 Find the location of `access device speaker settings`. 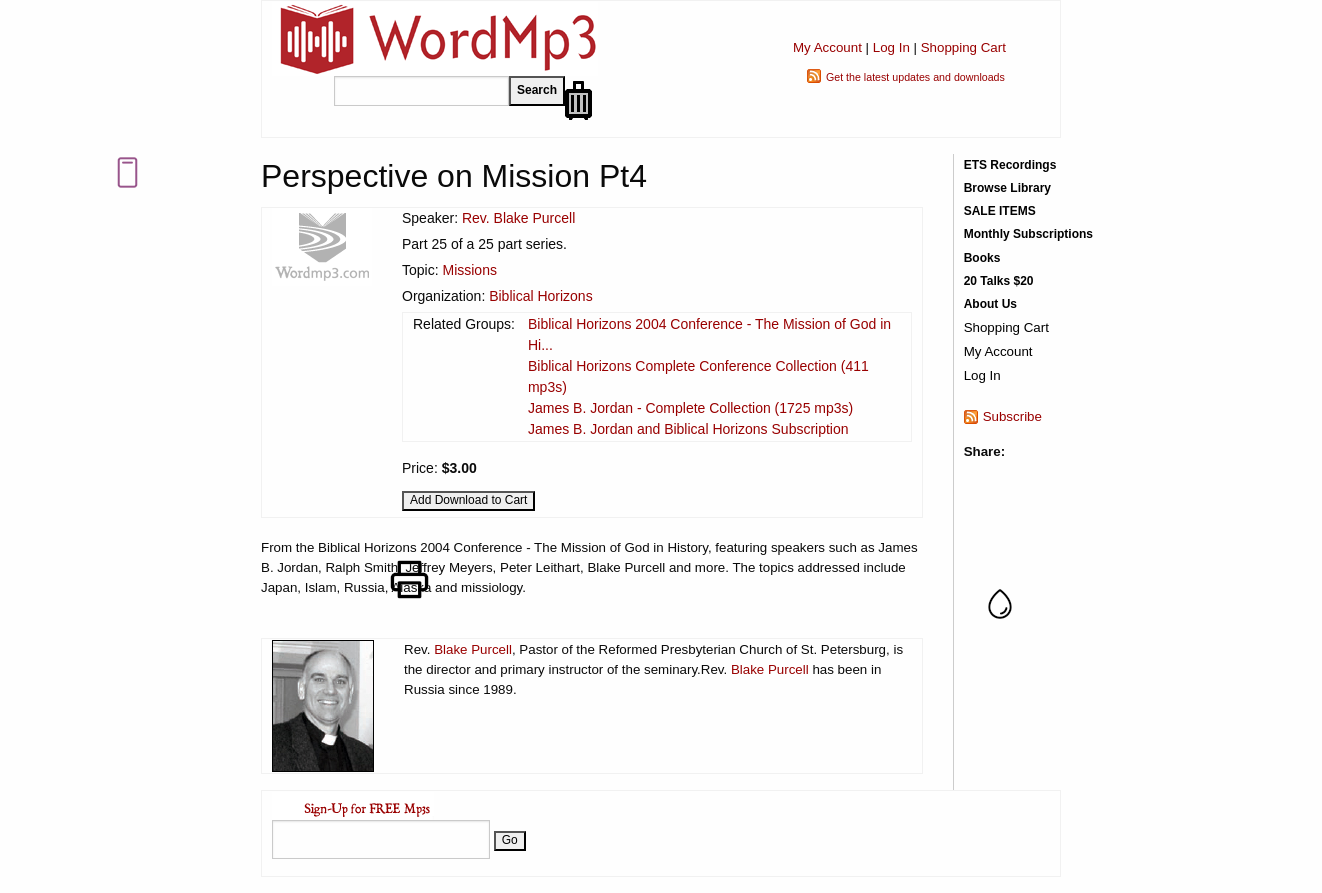

access device speaker settings is located at coordinates (127, 172).